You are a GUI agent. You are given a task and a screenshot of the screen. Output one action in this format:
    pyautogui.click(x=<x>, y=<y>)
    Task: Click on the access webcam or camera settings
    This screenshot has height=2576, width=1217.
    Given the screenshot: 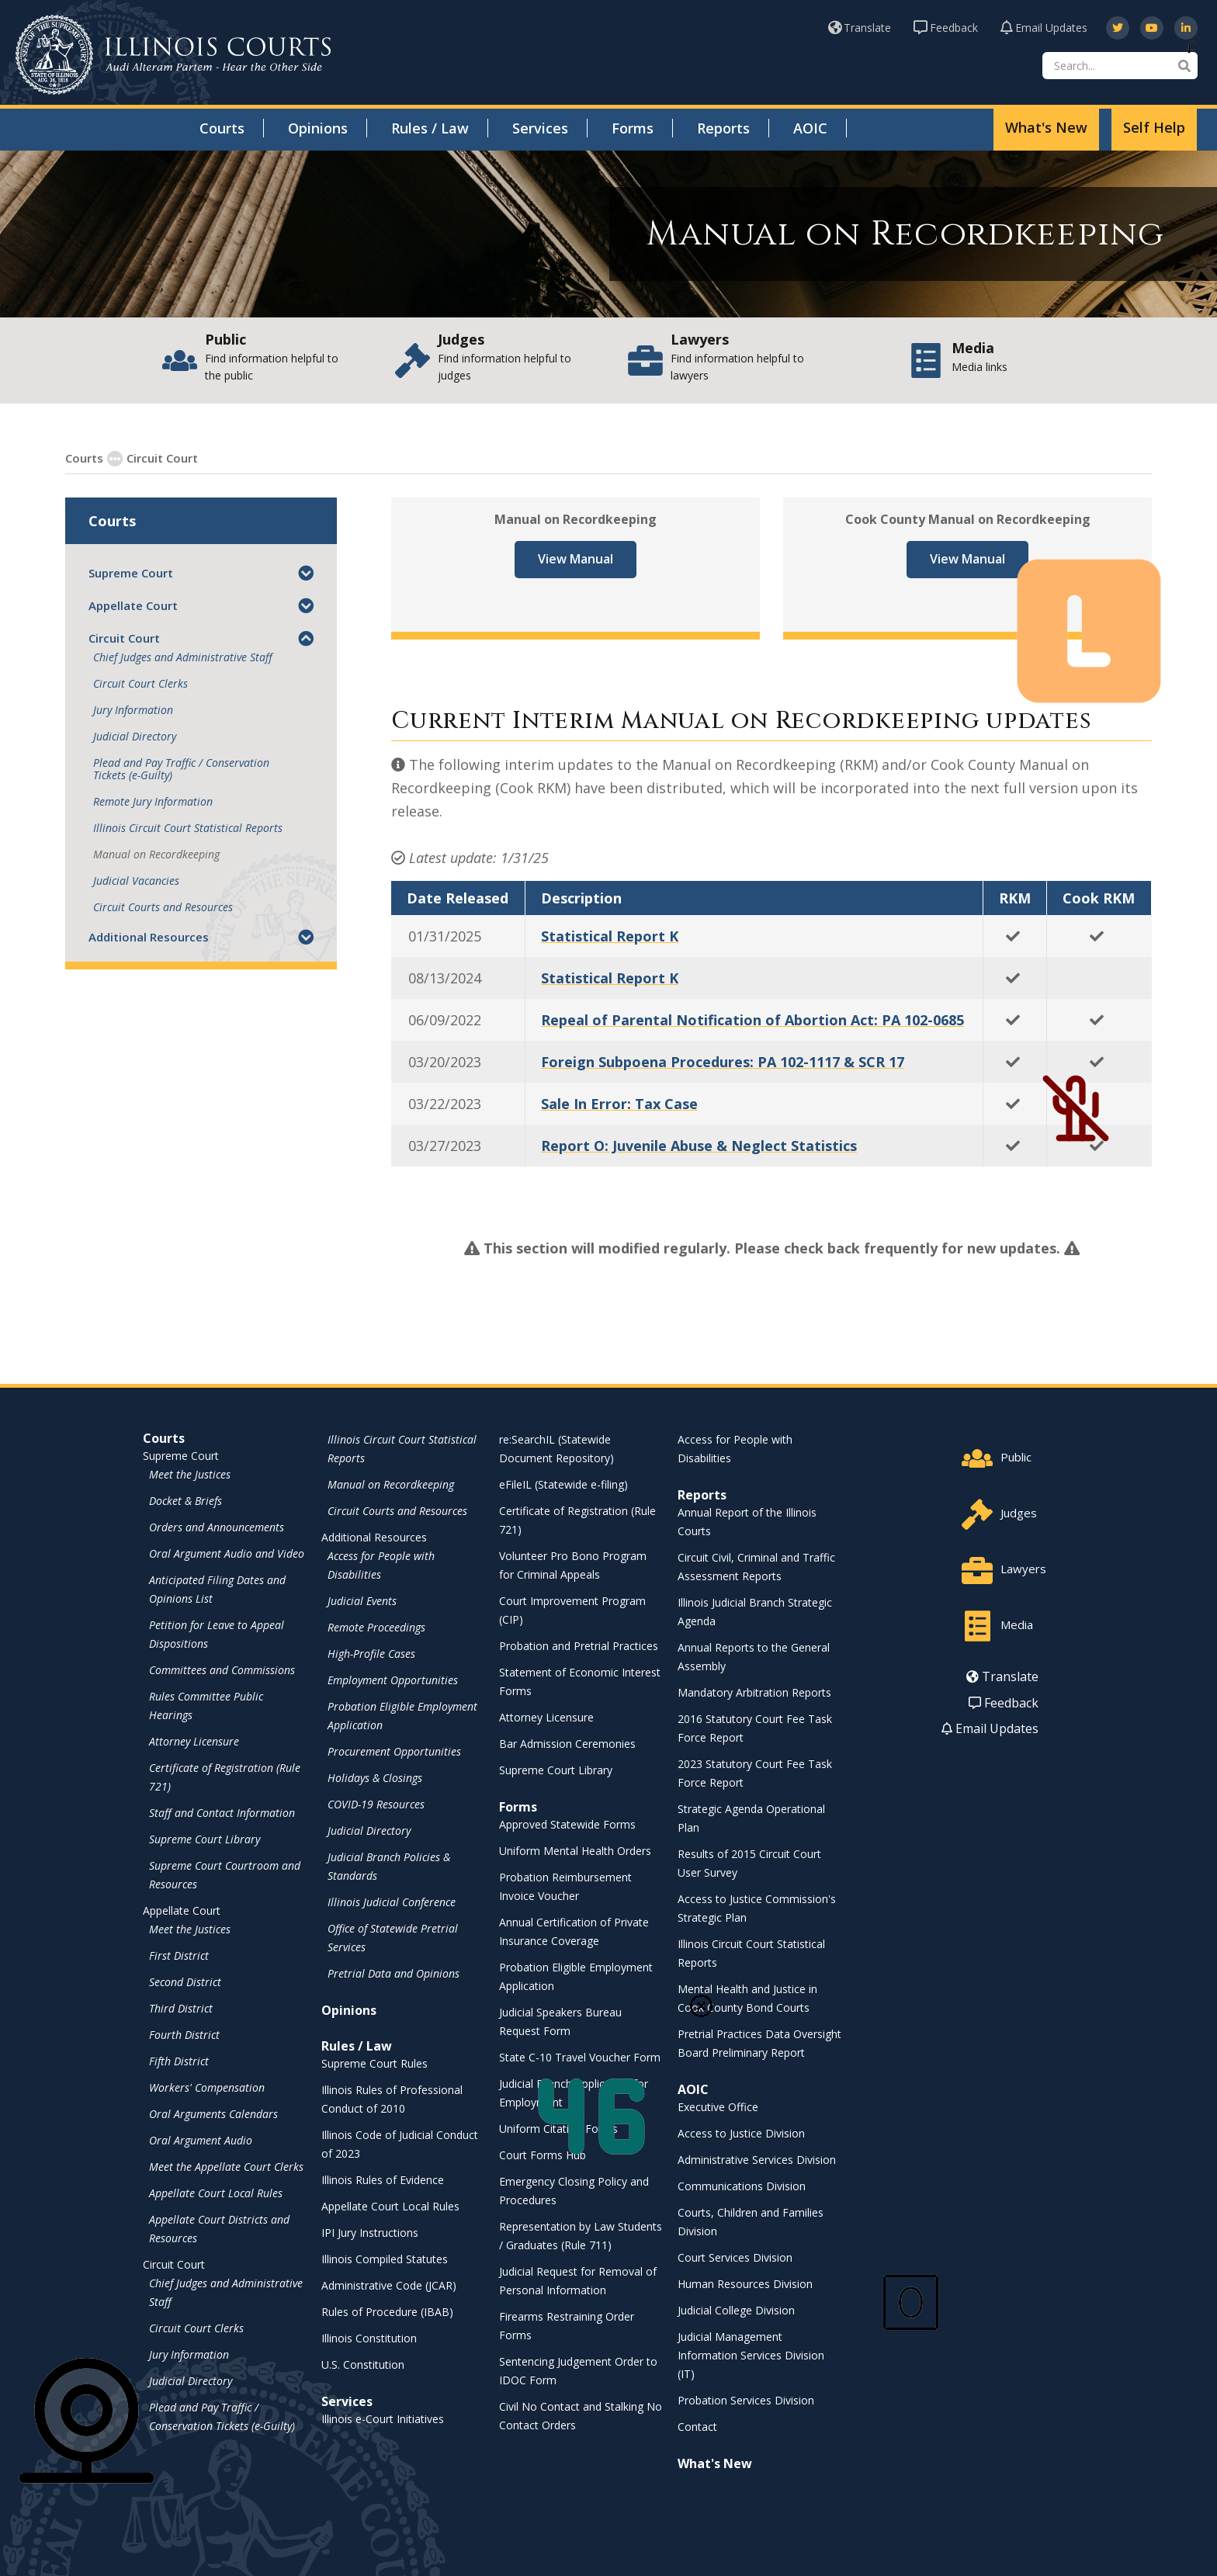 What is the action you would take?
    pyautogui.click(x=86, y=2425)
    